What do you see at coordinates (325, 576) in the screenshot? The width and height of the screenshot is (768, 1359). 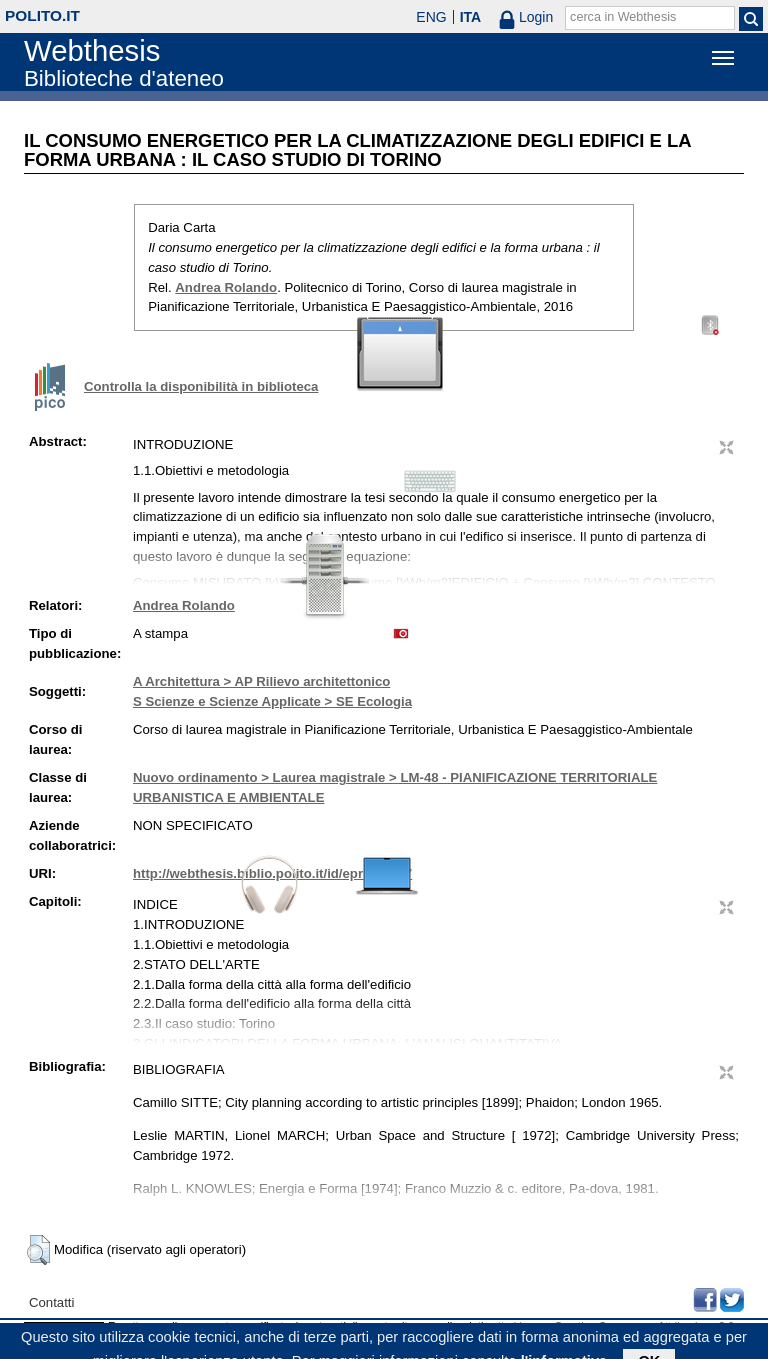 I see `access network server settings` at bounding box center [325, 576].